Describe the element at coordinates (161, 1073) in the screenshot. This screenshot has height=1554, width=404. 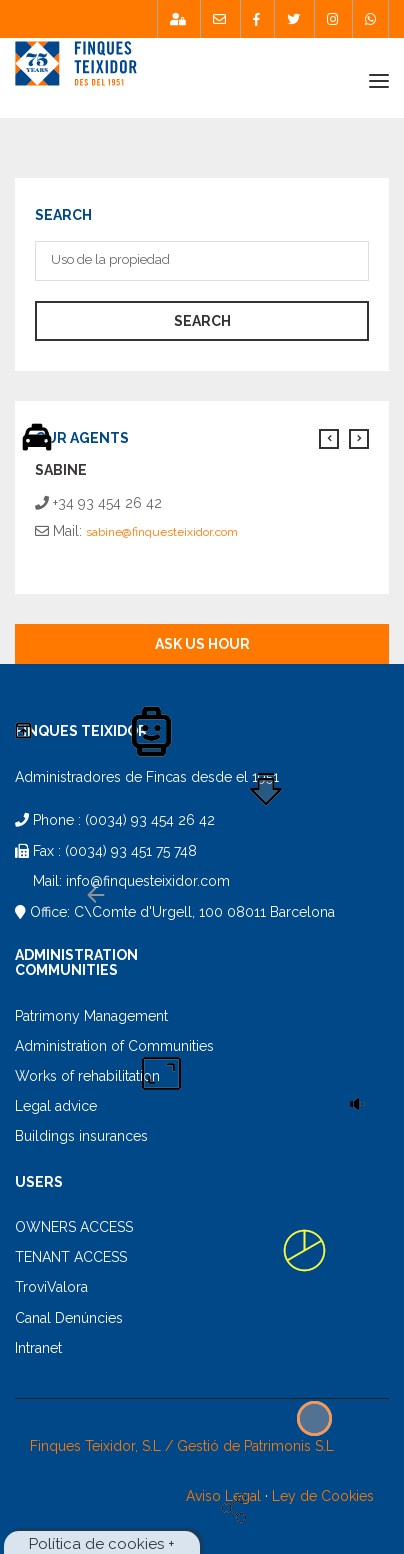
I see `enter fullscreen mode` at that location.